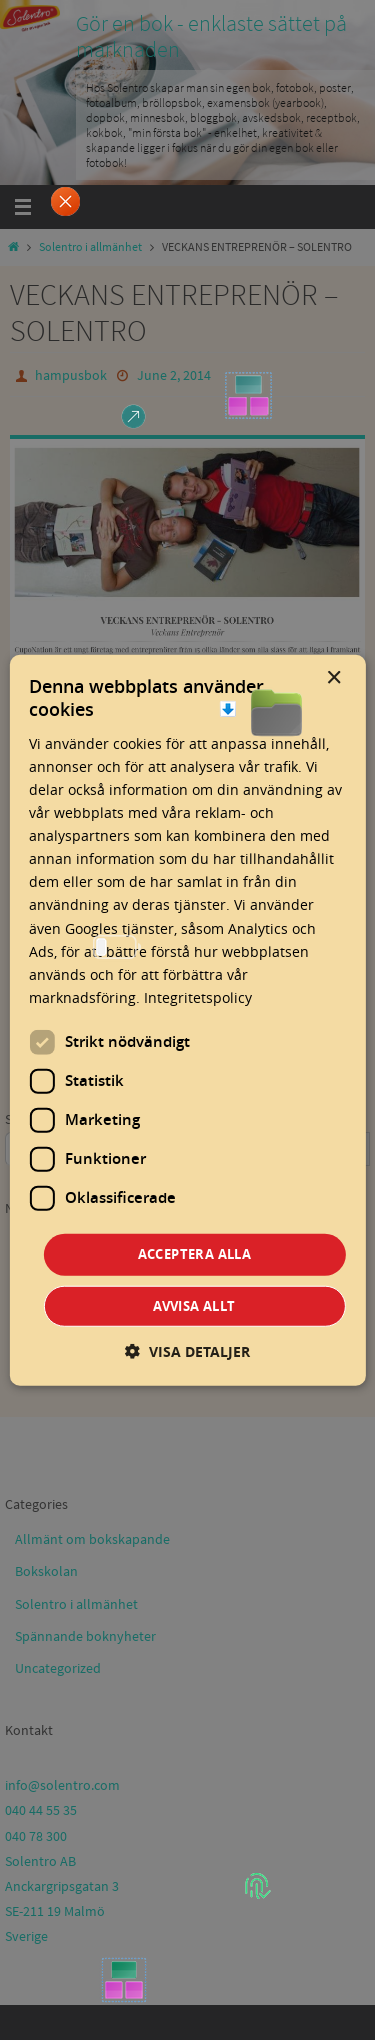  What do you see at coordinates (215, 696) in the screenshot?
I see `download in progress indicator` at bounding box center [215, 696].